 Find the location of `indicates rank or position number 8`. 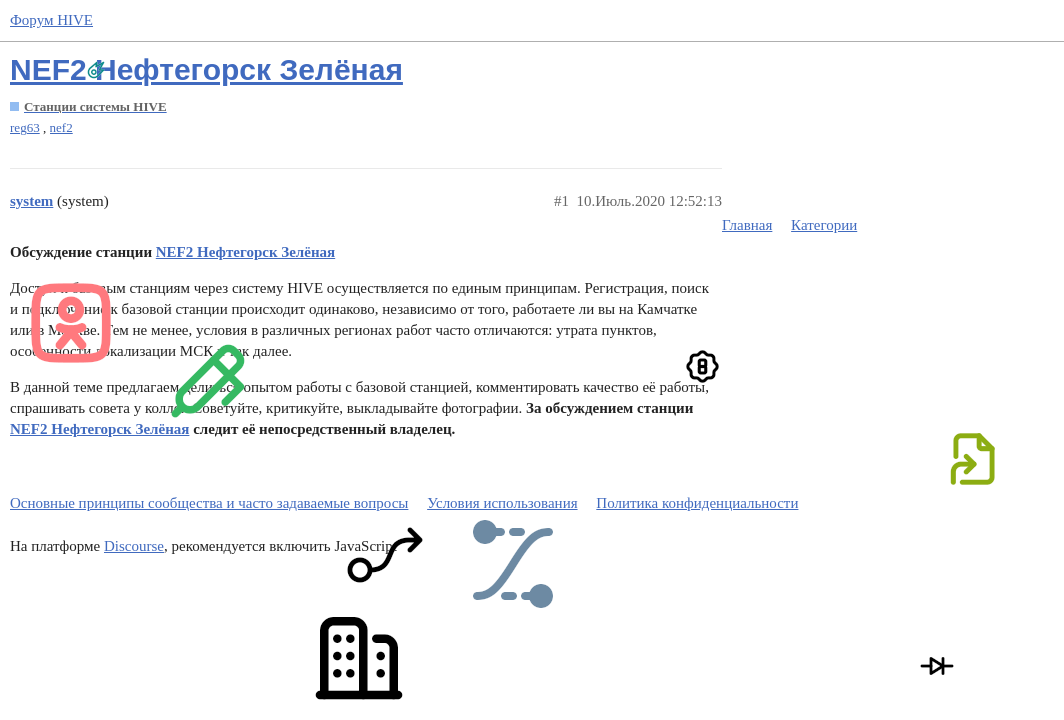

indicates rank or position number 8 is located at coordinates (702, 366).